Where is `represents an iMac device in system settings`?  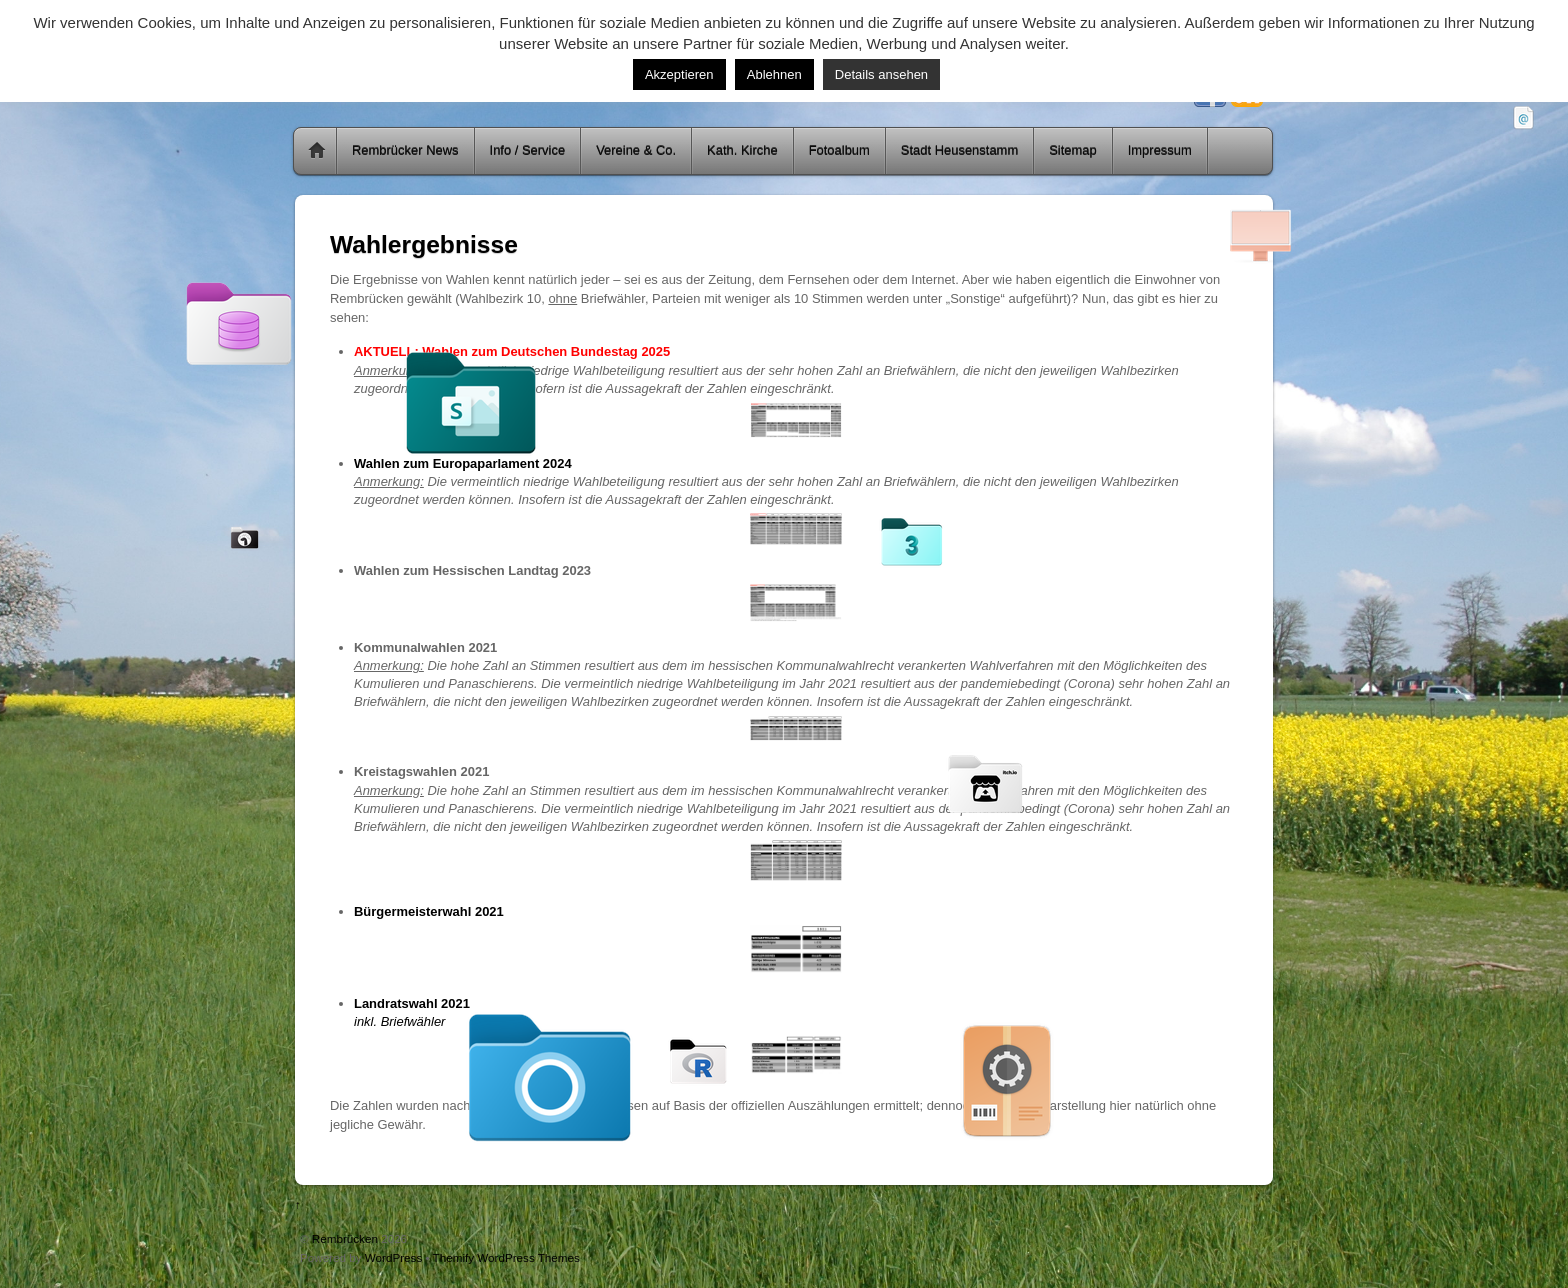
represents an iMac device in system settings is located at coordinates (1260, 234).